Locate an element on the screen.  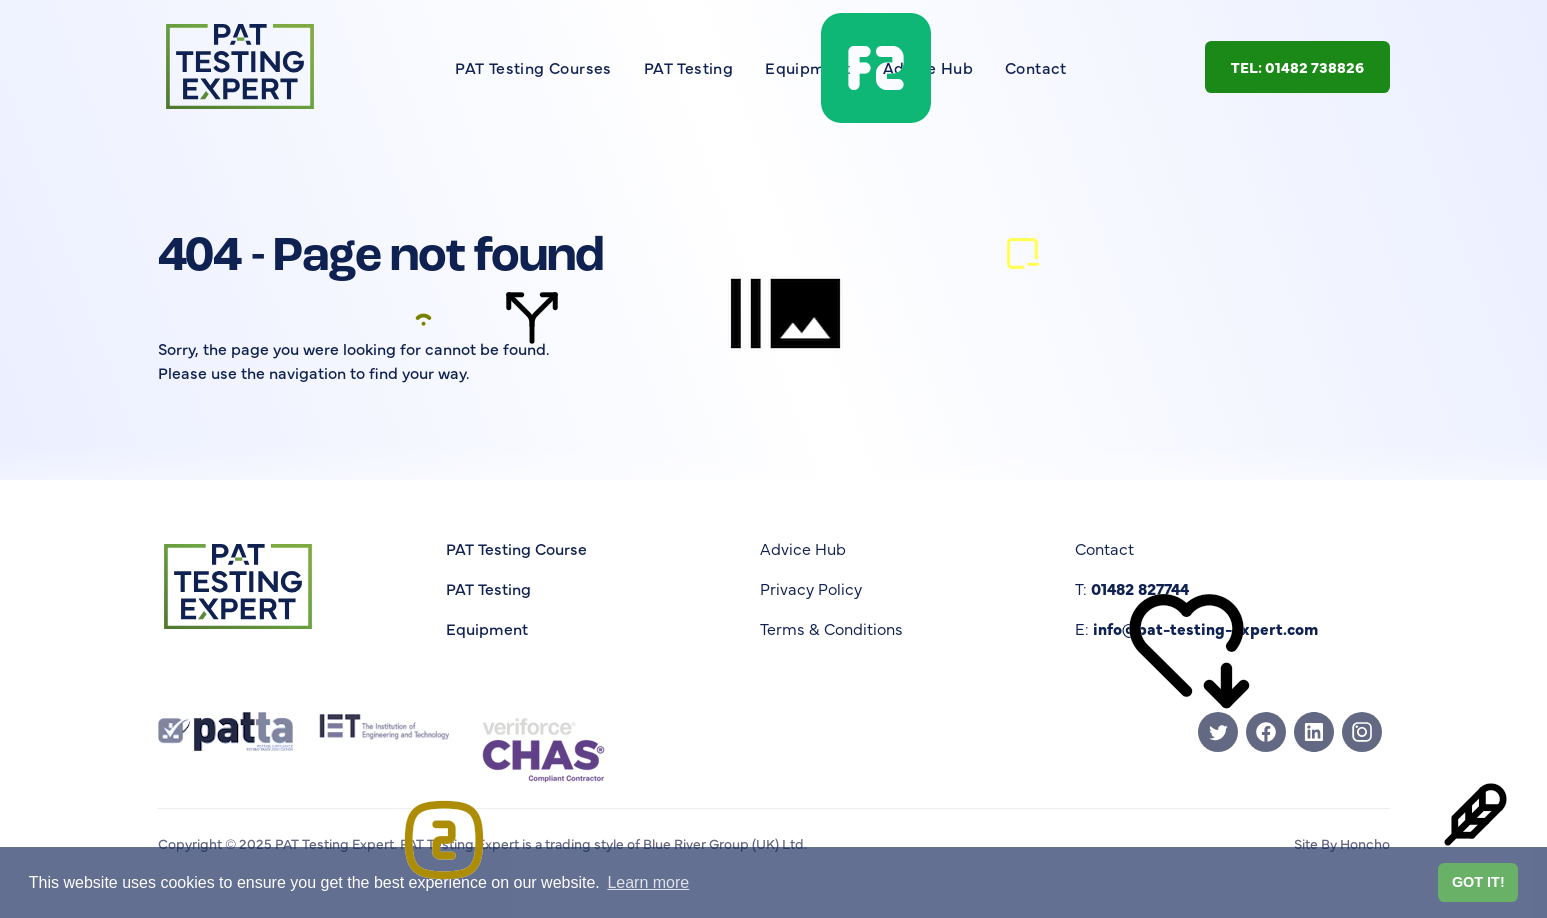
compose a new message or note is located at coordinates (1475, 814).